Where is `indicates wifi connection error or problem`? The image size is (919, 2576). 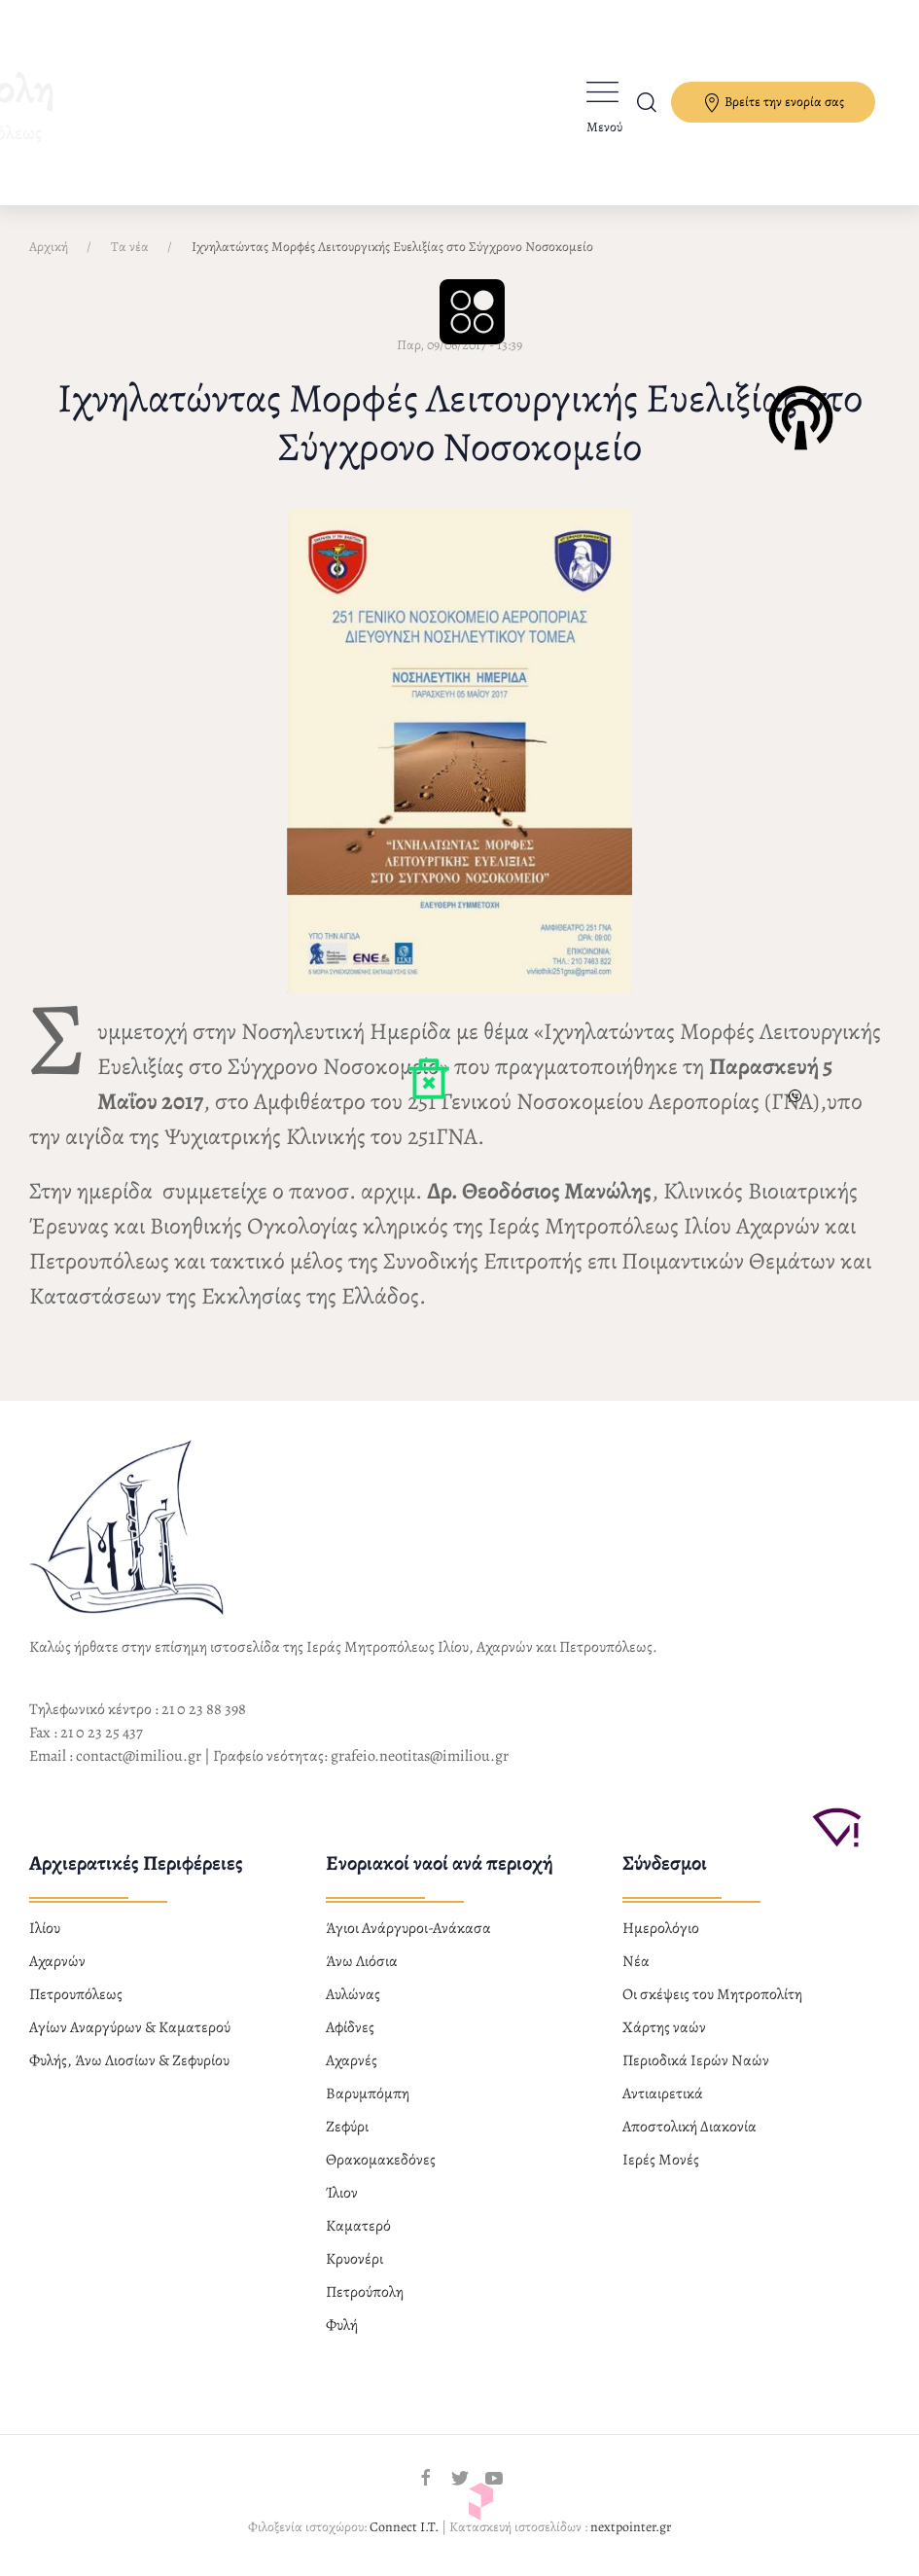
indicates wifi connection error or problem is located at coordinates (836, 1827).